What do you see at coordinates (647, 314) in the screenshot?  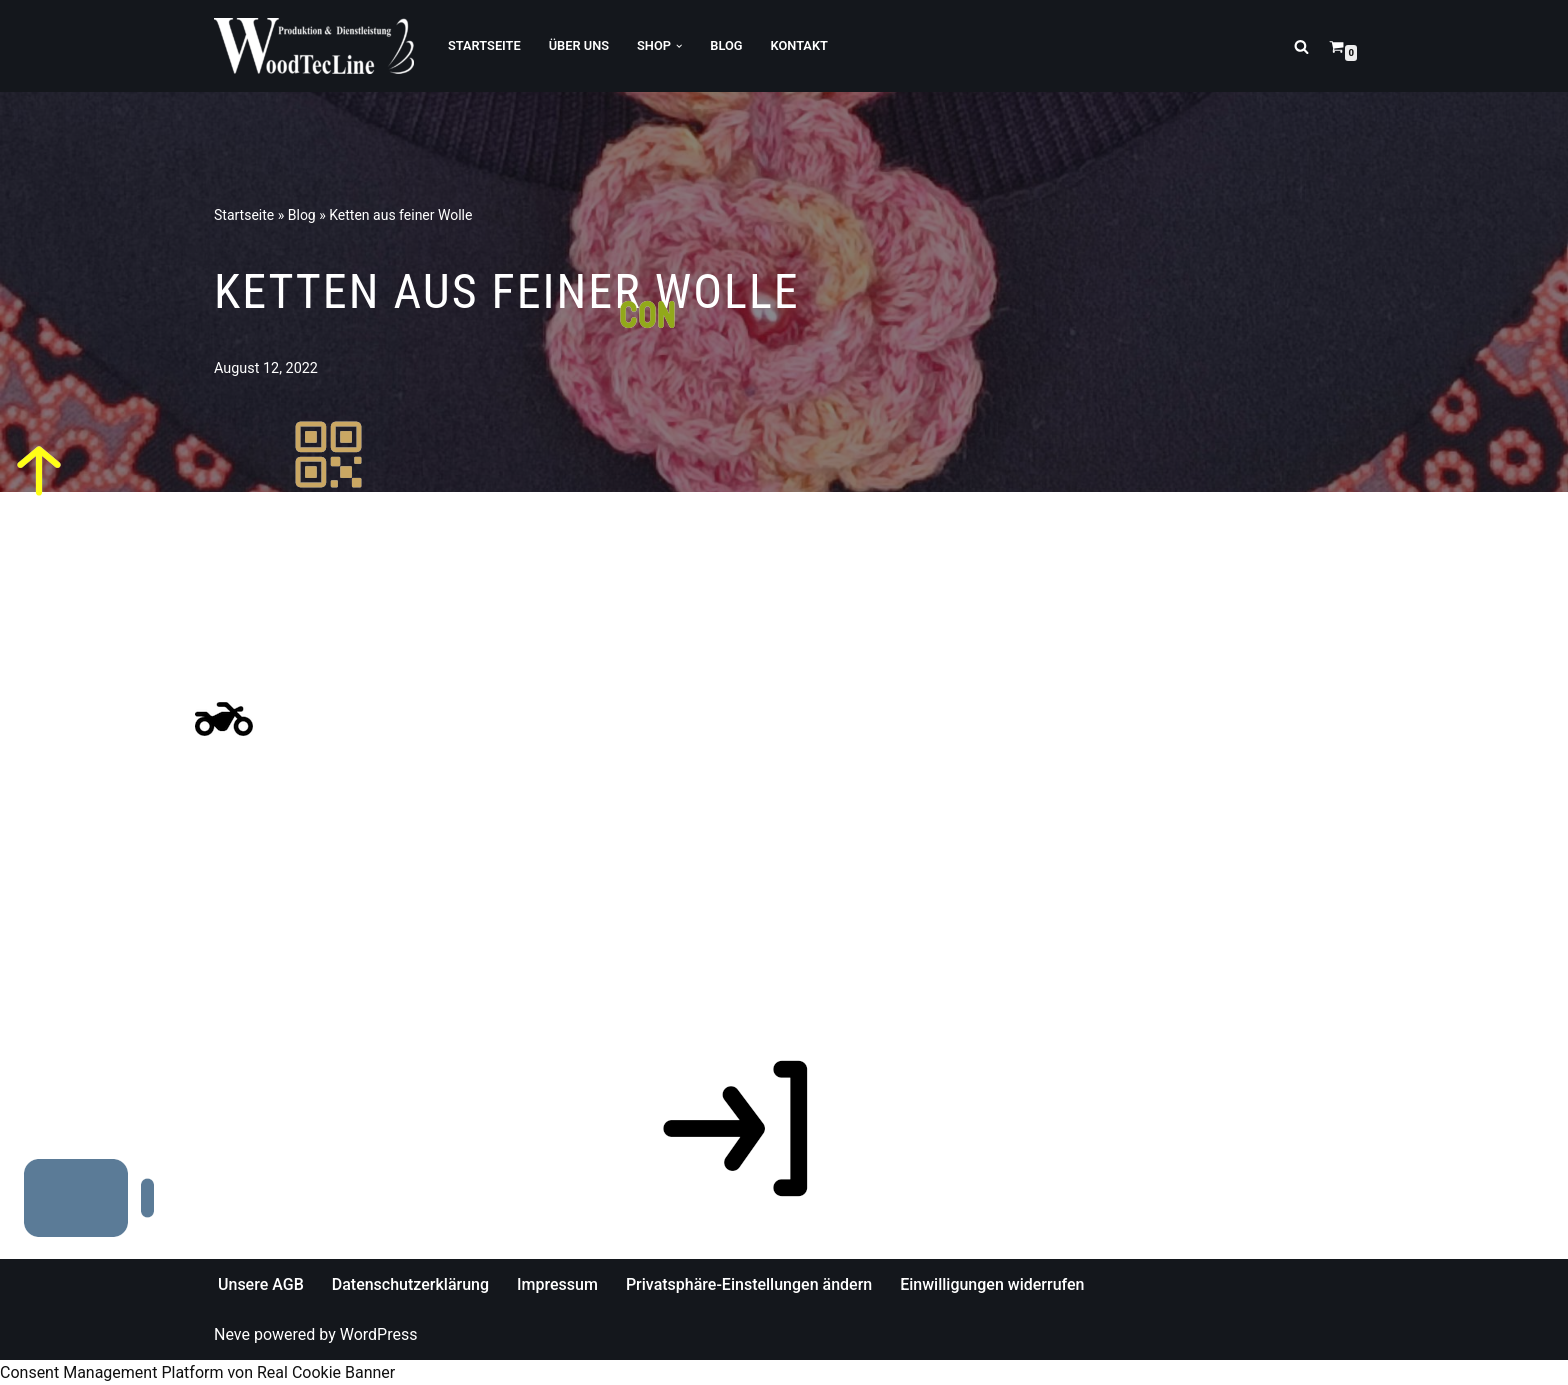 I see `initiate an HTTP connection request` at bounding box center [647, 314].